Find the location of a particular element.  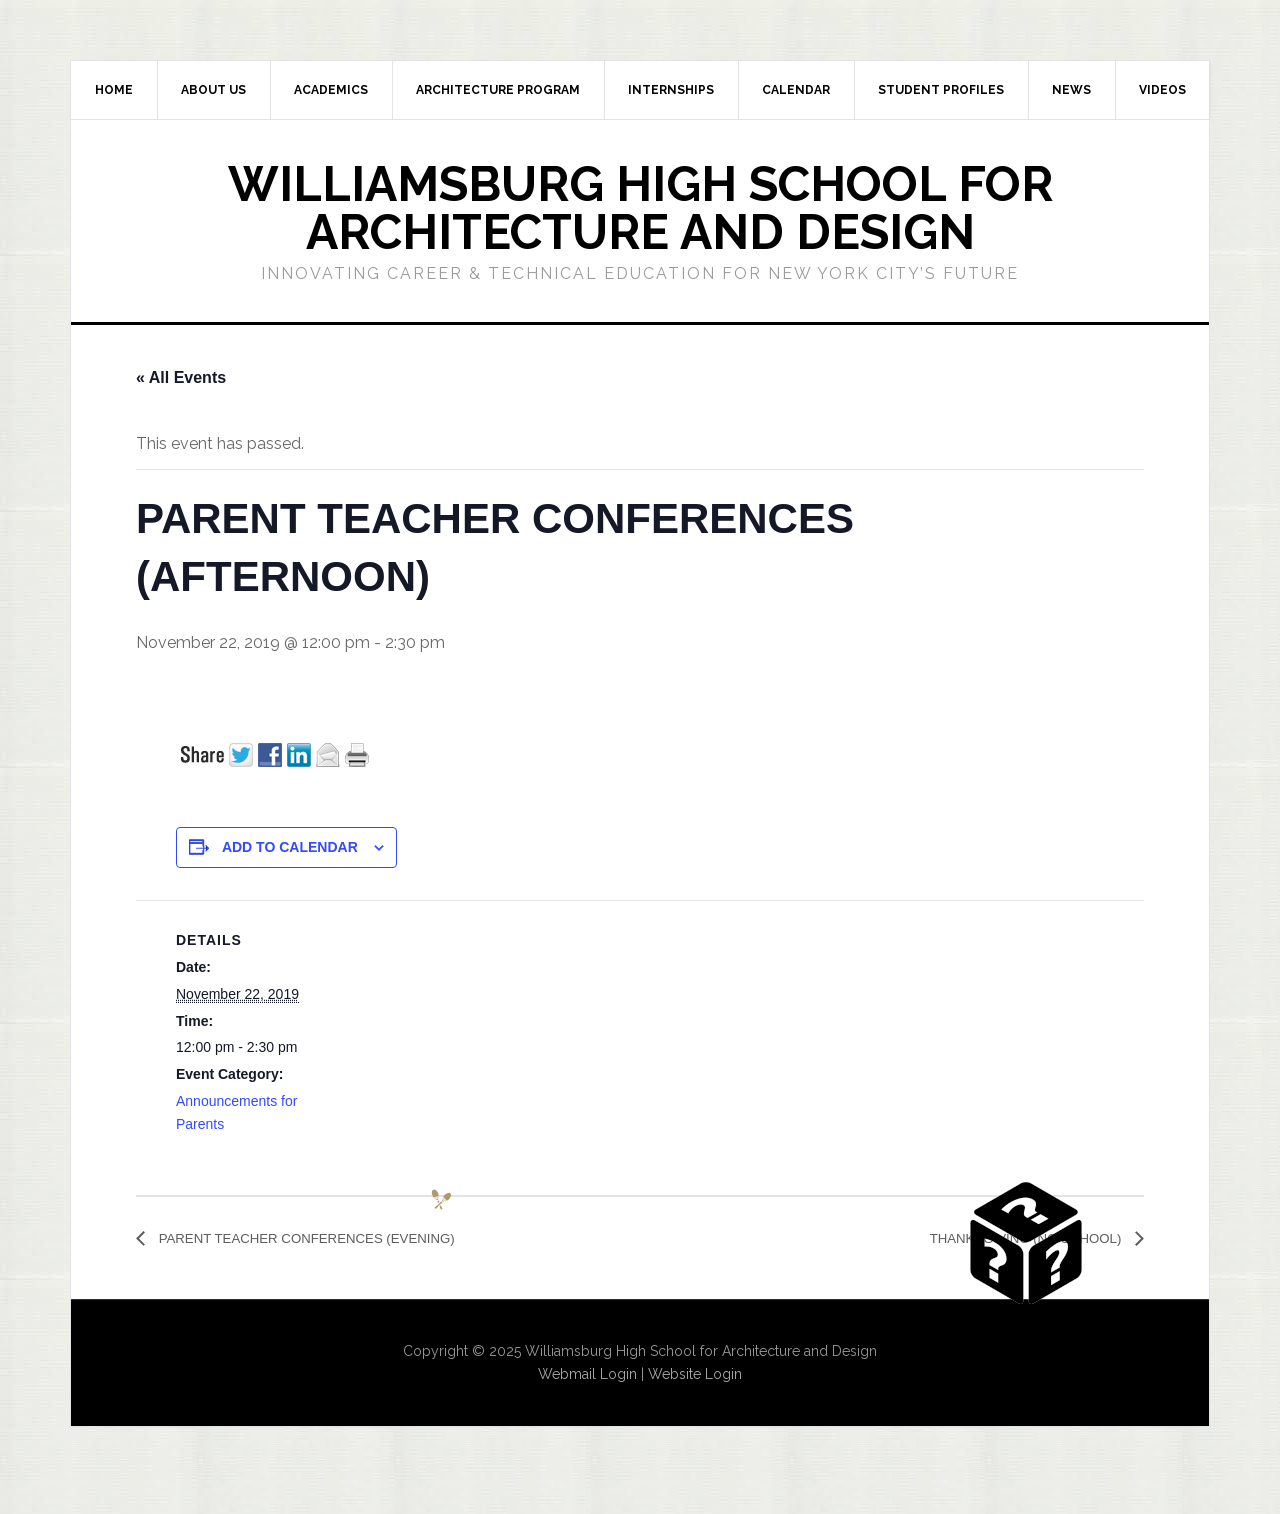

randomize or shuffle selection is located at coordinates (1026, 1244).